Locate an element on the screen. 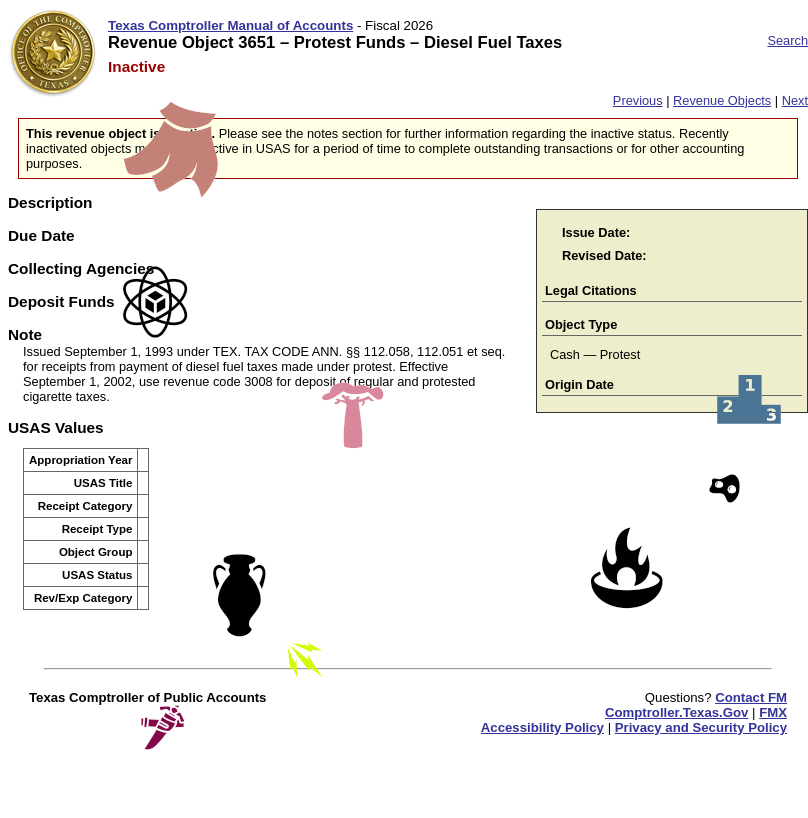 This screenshot has height=818, width=808. represents african or savanna themed content is located at coordinates (354, 414).